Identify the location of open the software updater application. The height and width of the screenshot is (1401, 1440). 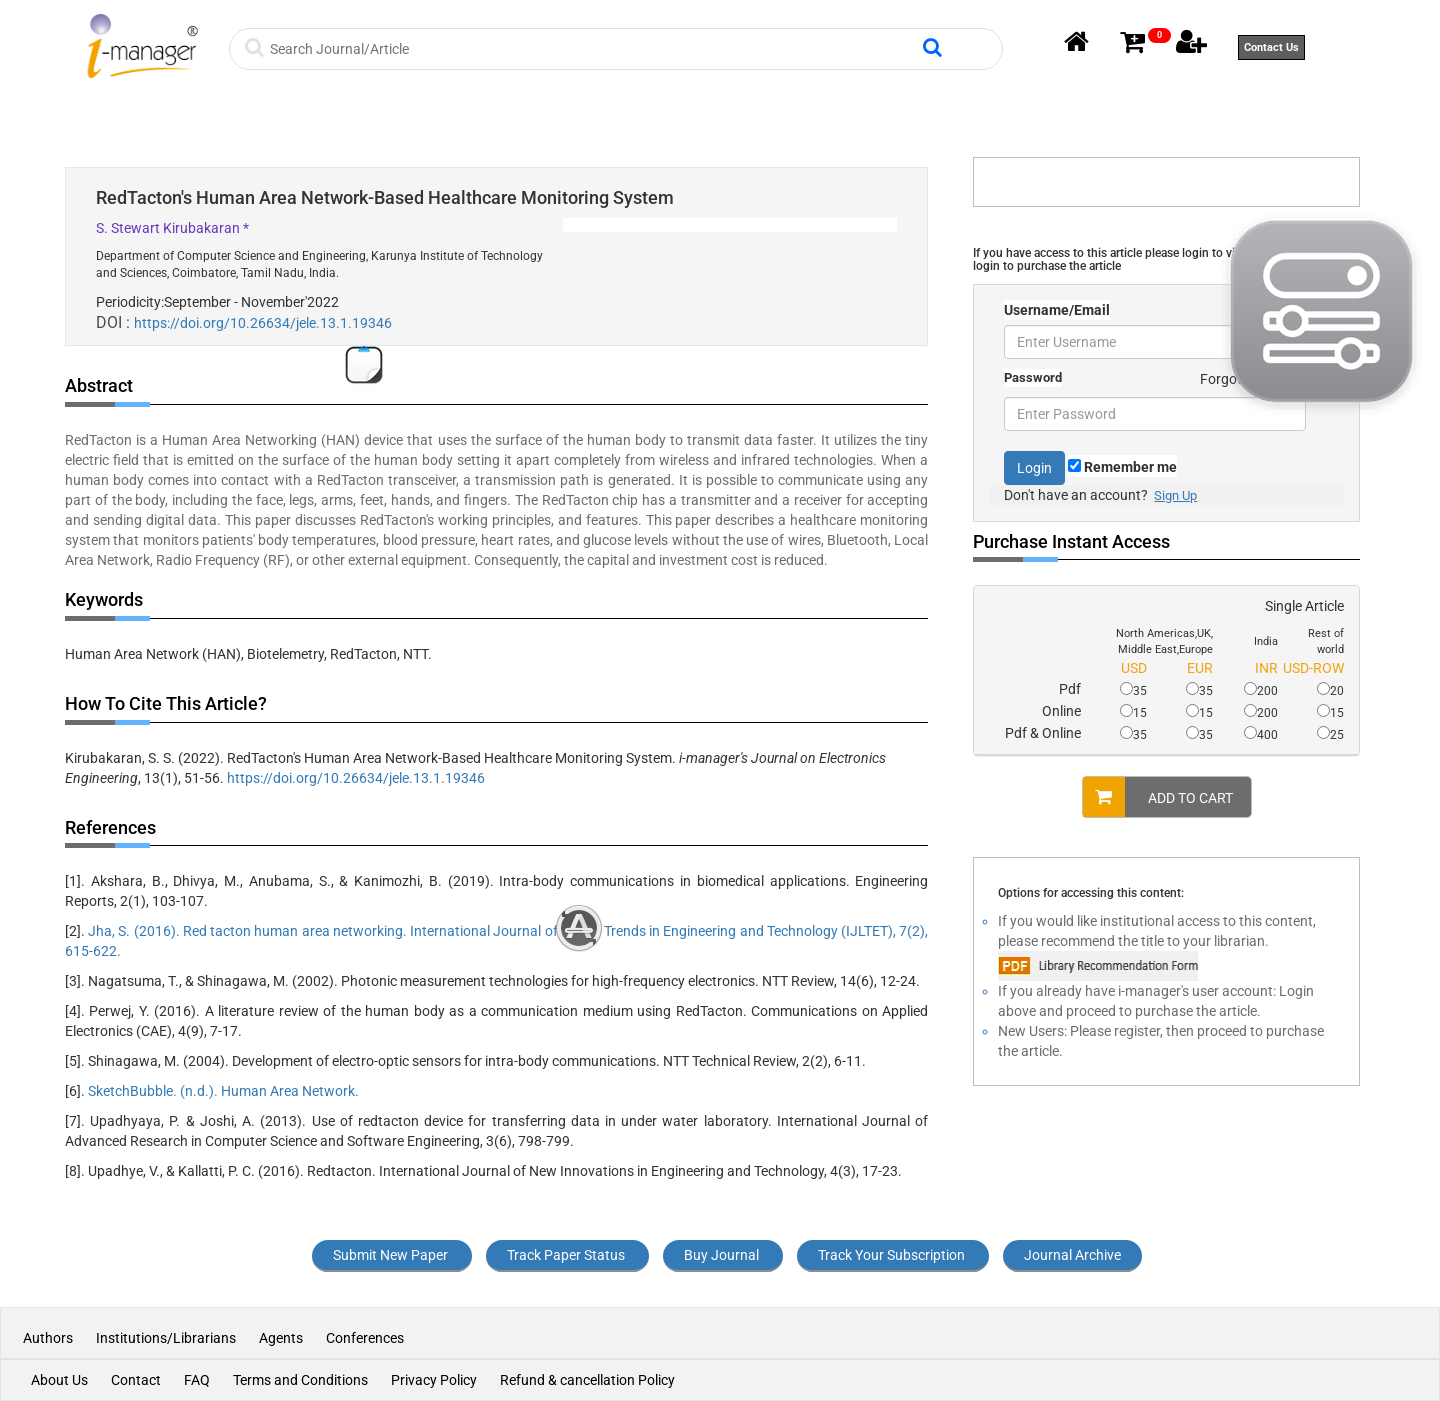
(579, 928).